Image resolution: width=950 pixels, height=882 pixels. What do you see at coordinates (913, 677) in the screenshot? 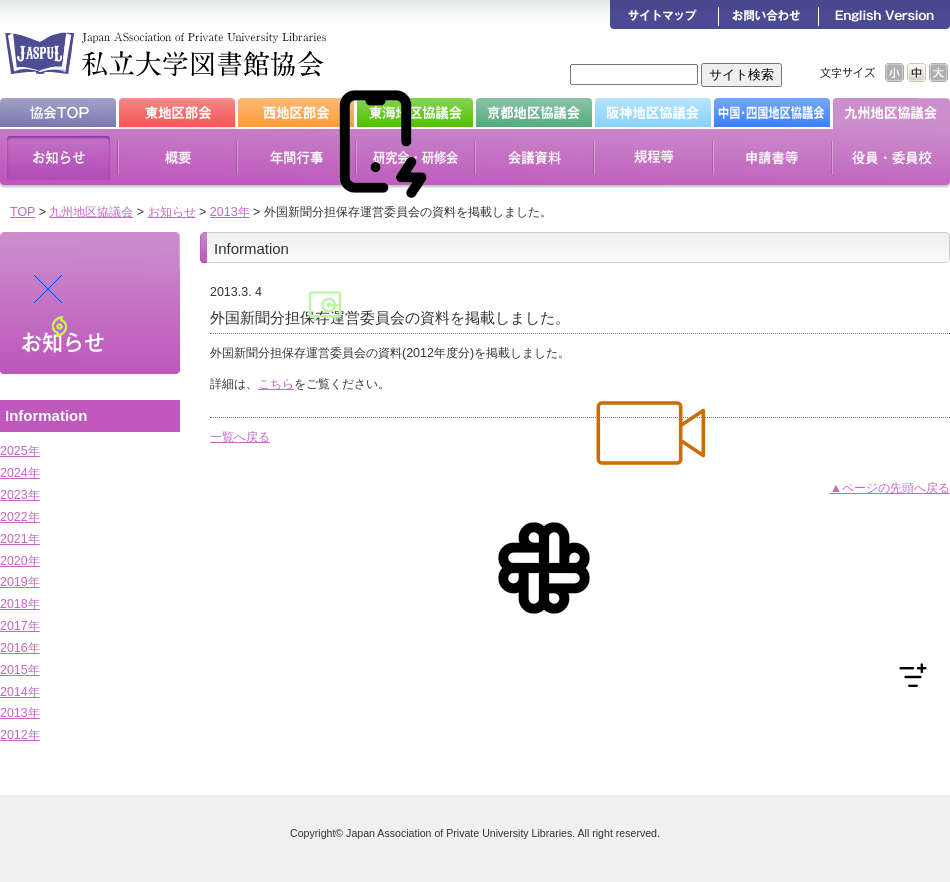
I see `add a new filter to the list` at bounding box center [913, 677].